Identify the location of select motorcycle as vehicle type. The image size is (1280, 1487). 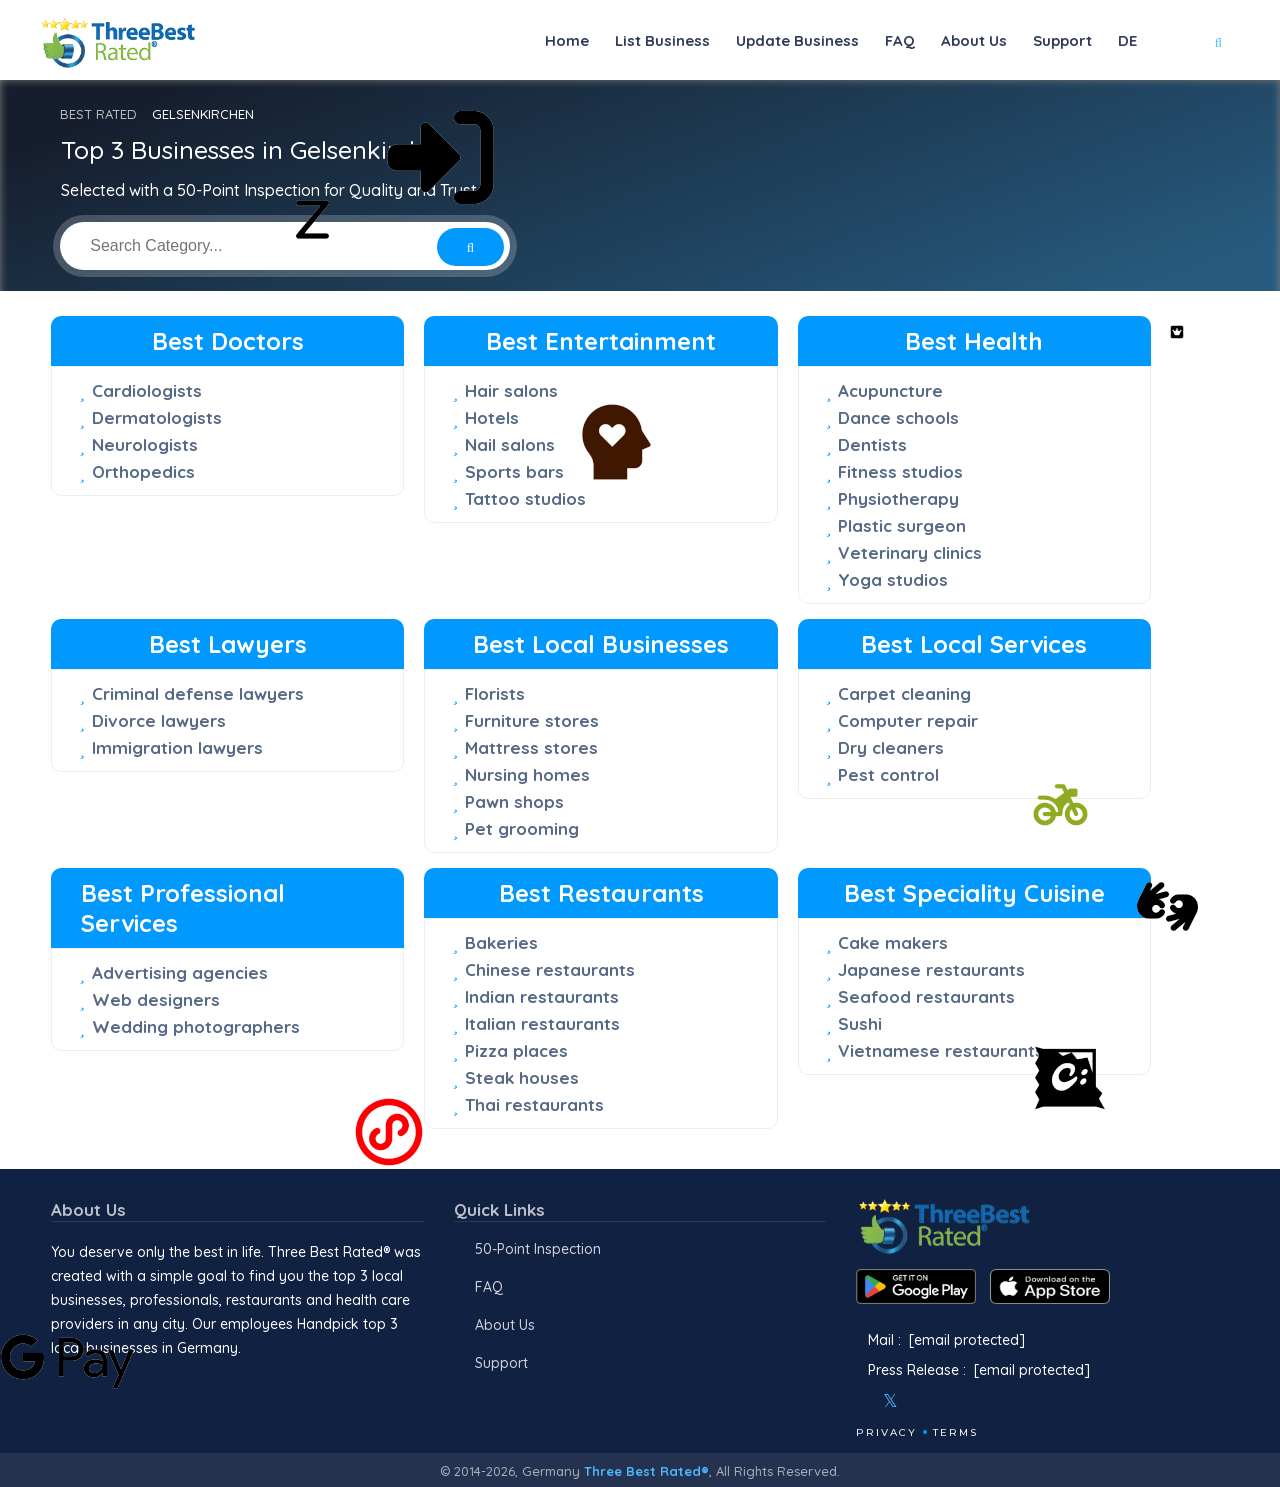
(1060, 805).